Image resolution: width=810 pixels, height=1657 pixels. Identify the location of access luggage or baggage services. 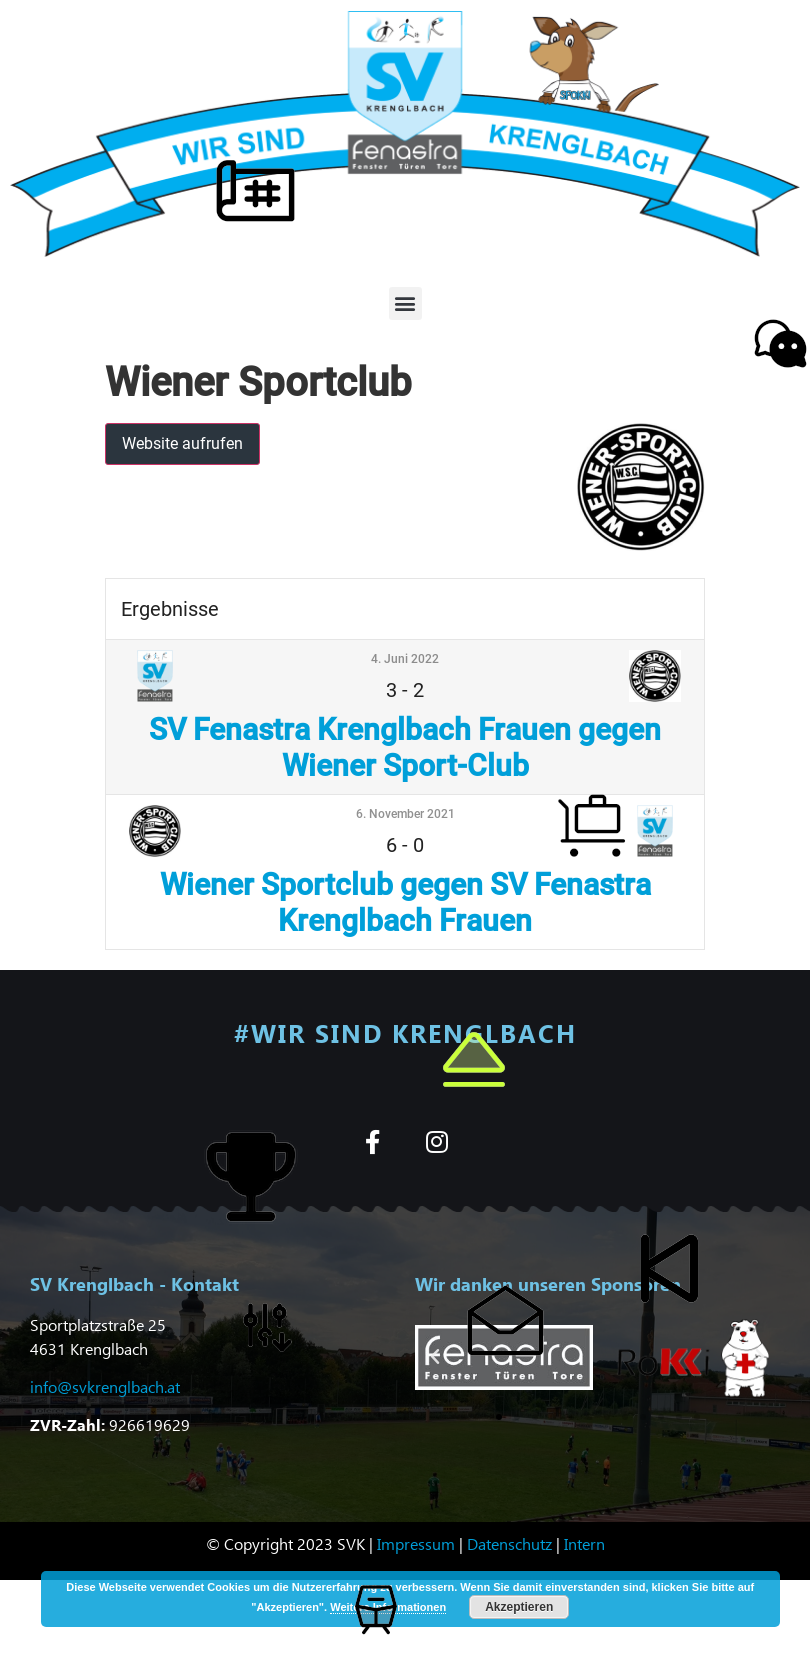
(590, 824).